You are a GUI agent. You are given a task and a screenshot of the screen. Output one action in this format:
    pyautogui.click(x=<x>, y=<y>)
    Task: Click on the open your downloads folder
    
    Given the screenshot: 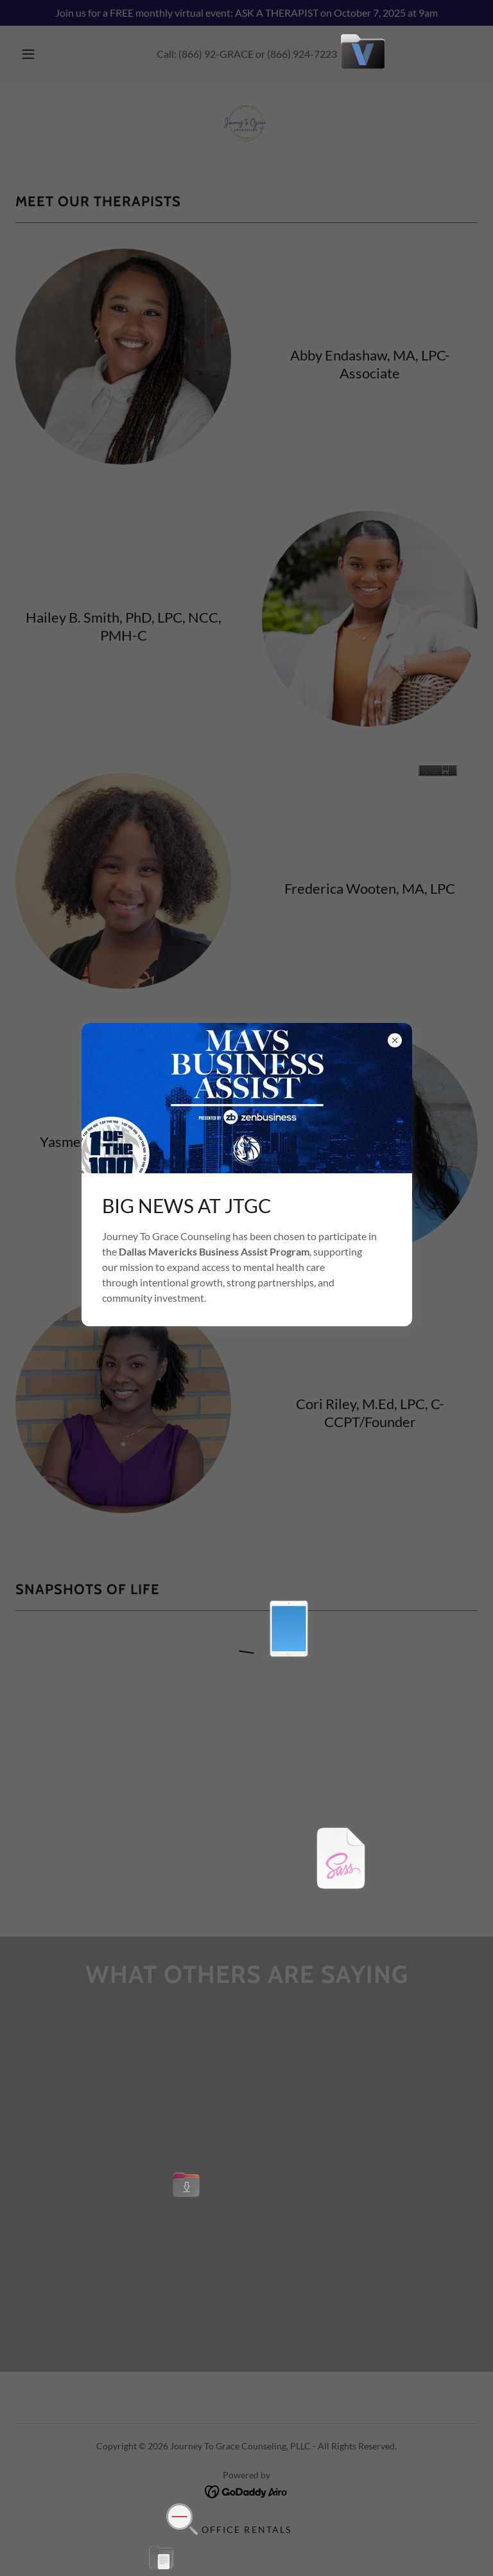 What is the action you would take?
    pyautogui.click(x=186, y=2185)
    